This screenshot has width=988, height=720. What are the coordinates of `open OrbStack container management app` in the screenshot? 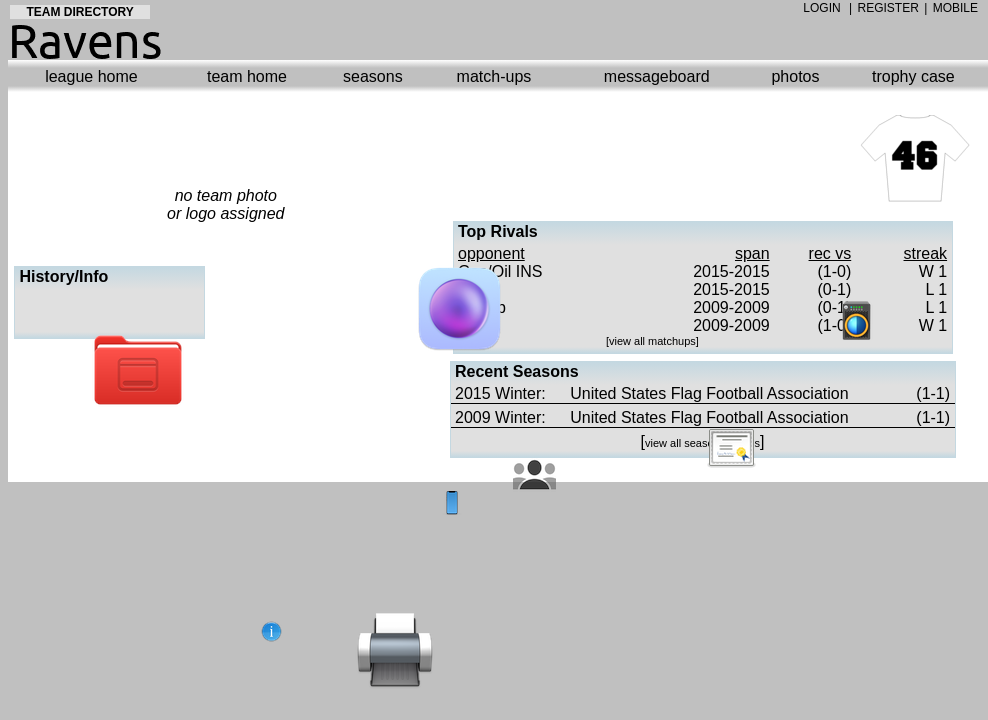 It's located at (459, 308).